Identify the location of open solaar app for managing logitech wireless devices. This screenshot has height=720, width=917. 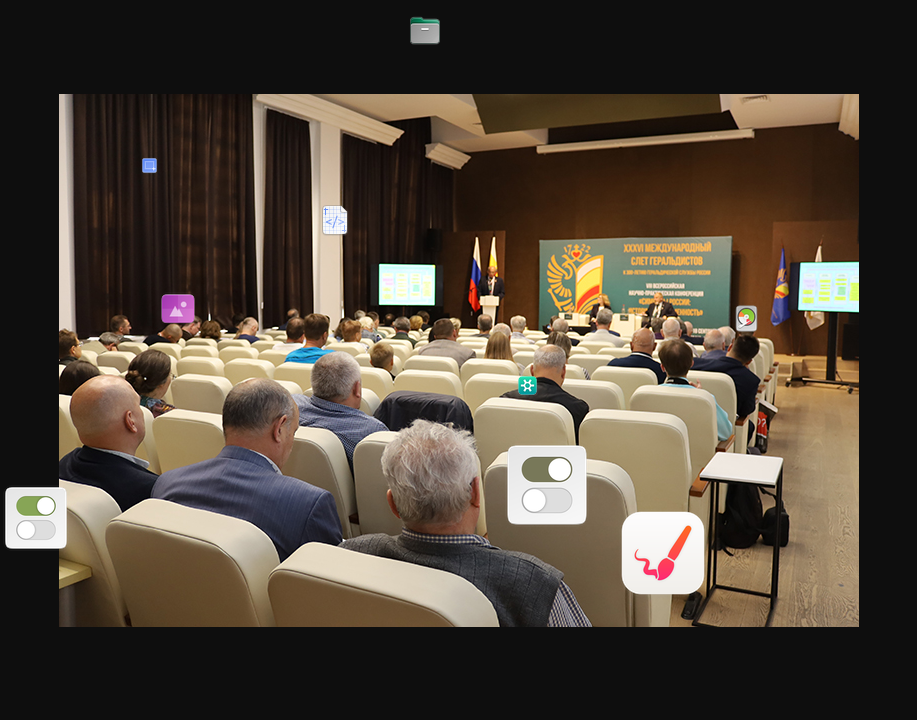
(527, 385).